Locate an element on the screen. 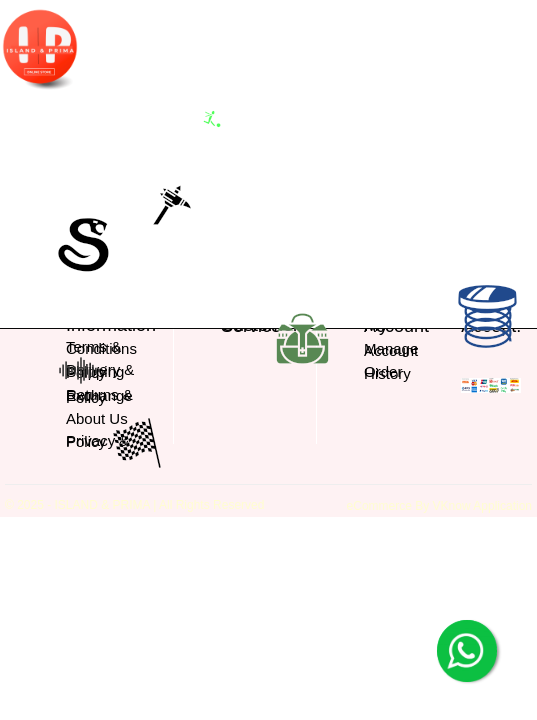  audio or sound is currently playing is located at coordinates (79, 370).